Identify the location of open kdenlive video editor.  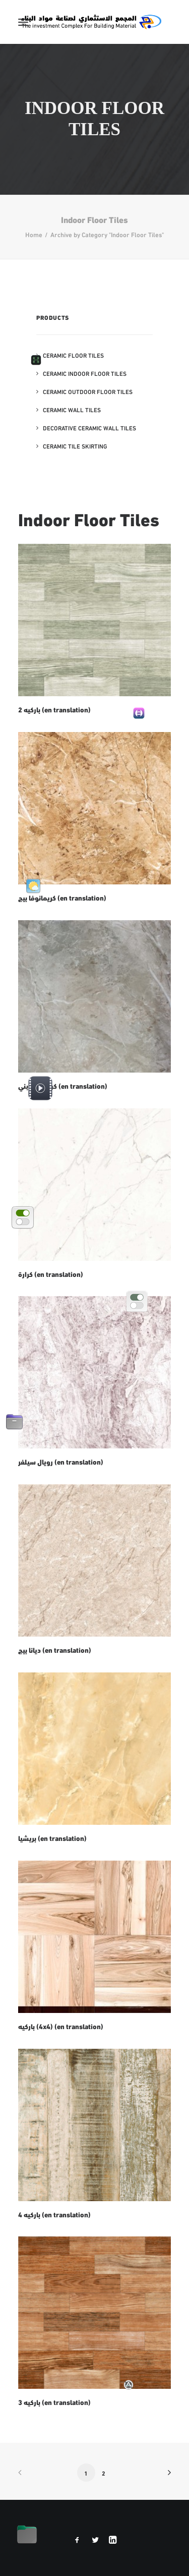
(40, 1088).